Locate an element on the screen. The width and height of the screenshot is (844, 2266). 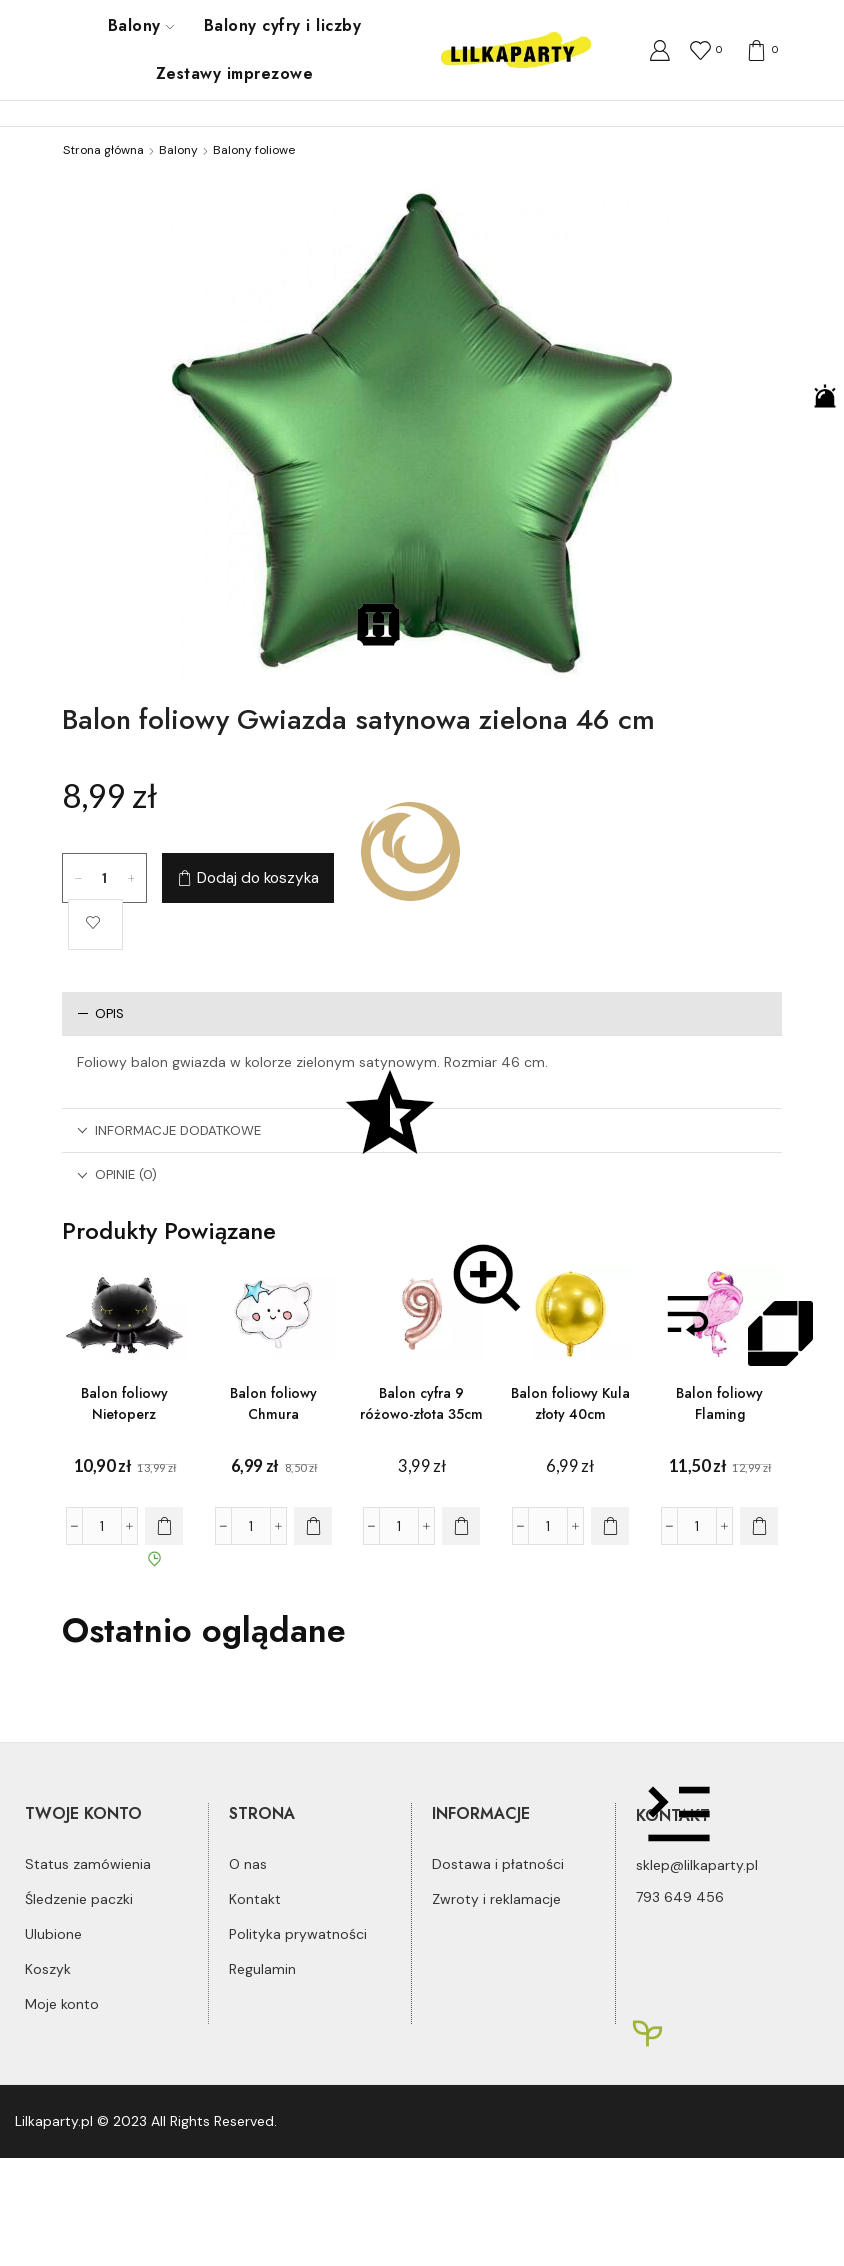
aqua security company logo is located at coordinates (780, 1333).